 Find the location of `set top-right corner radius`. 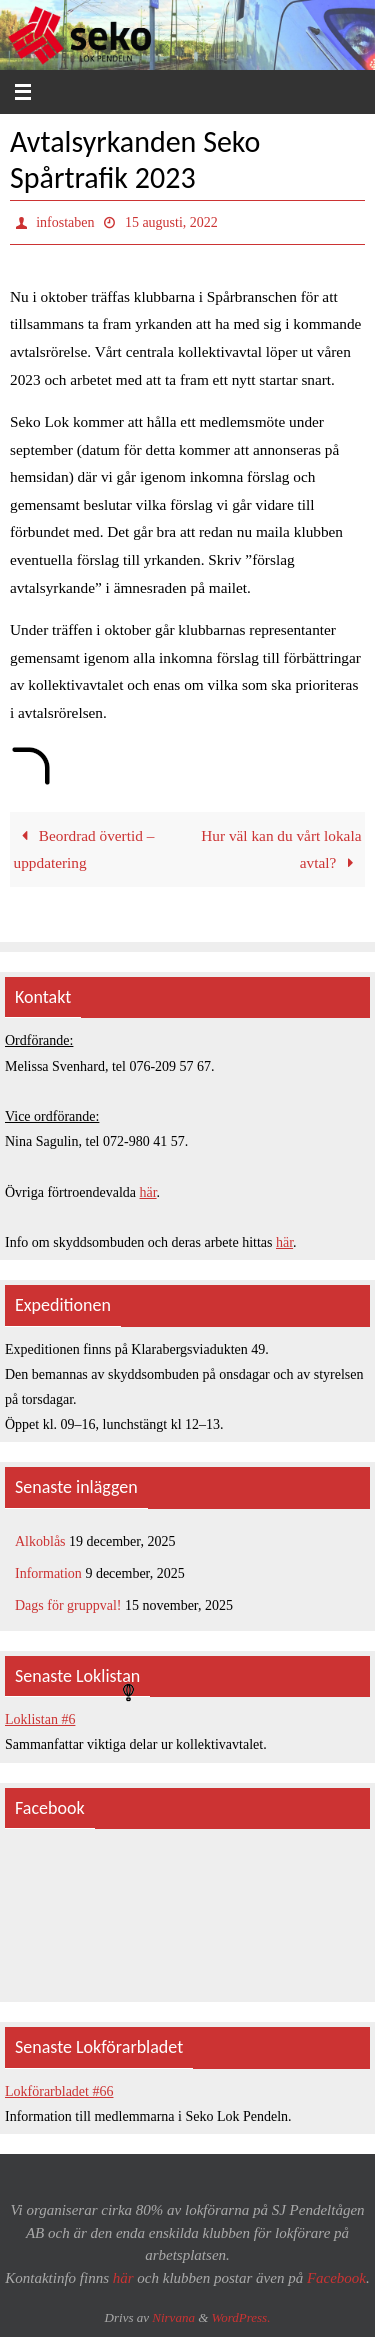

set top-right corner radius is located at coordinates (31, 766).